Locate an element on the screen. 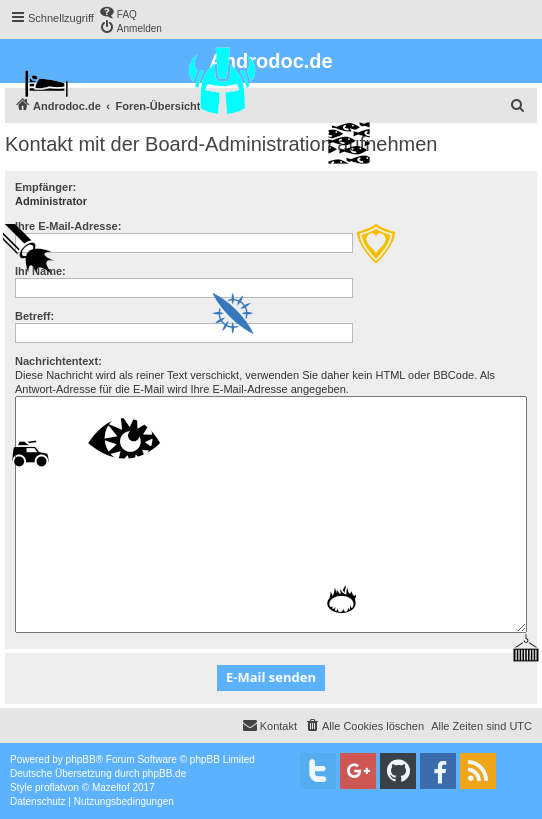 Image resolution: width=542 pixels, height=819 pixels. select jeep or off-road vehicle is located at coordinates (30, 453).